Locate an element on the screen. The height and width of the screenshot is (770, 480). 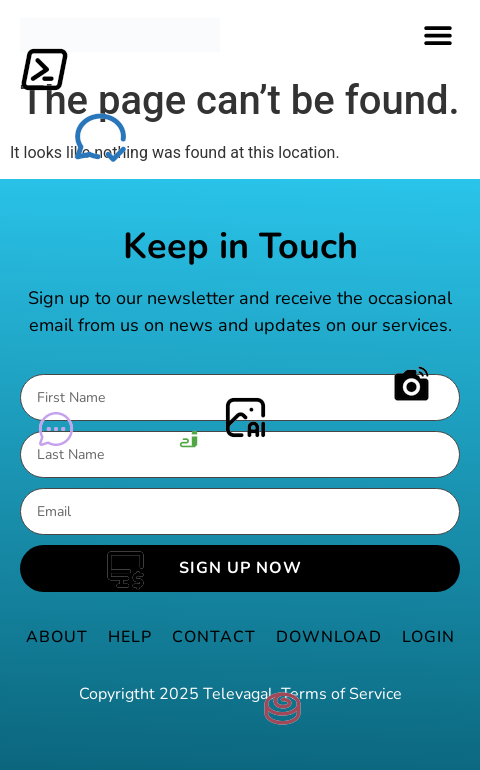
open powershell terminal is located at coordinates (44, 69).